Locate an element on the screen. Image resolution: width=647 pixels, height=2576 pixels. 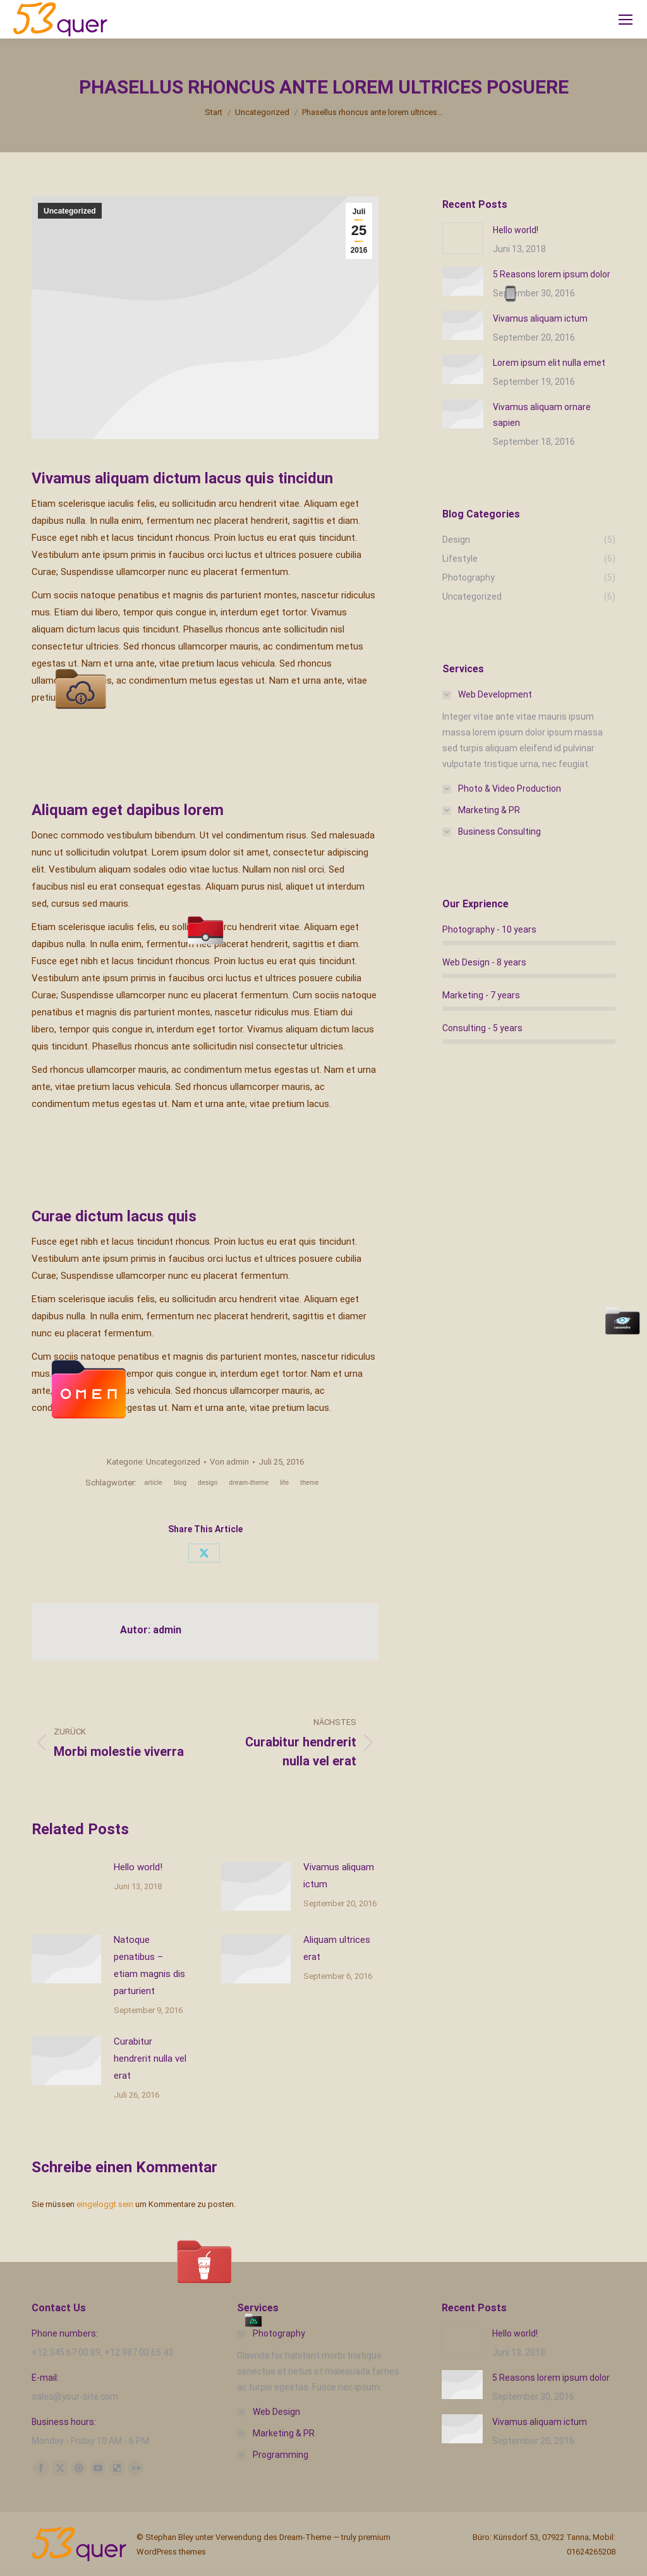
folder for HP Omen gaming software or files is located at coordinates (88, 1391).